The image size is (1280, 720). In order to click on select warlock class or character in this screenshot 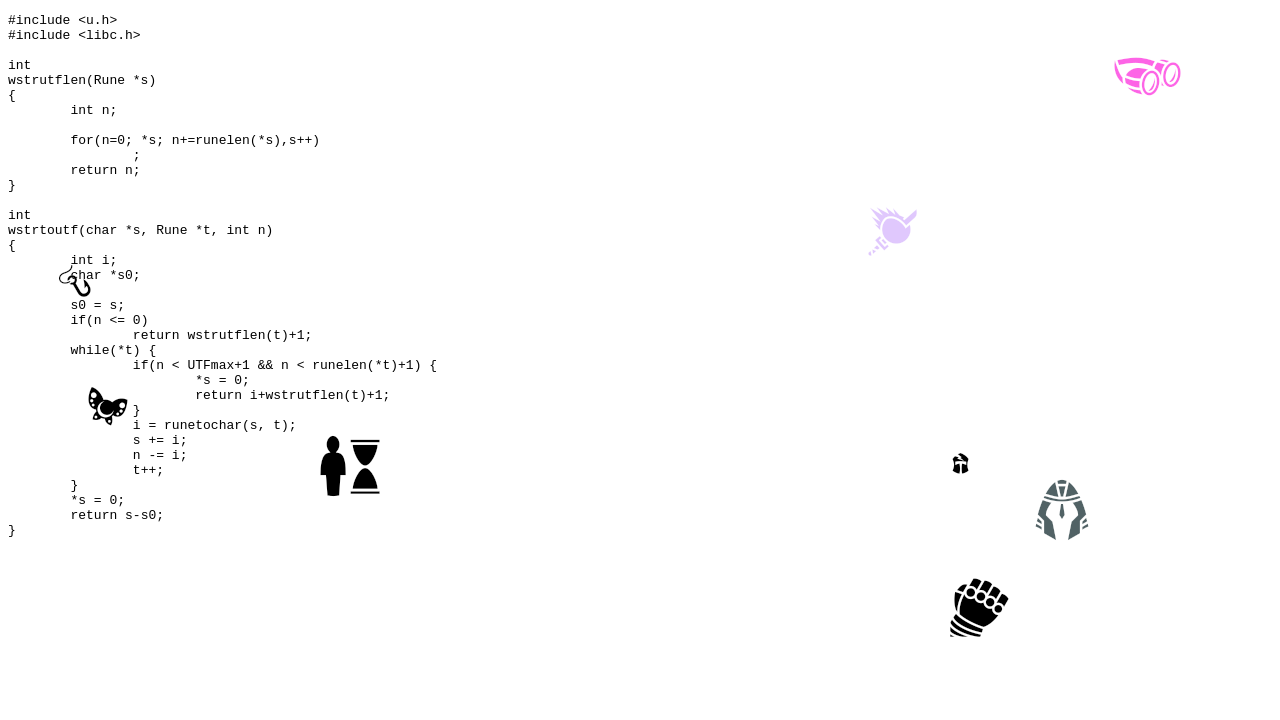, I will do `click(1062, 510)`.